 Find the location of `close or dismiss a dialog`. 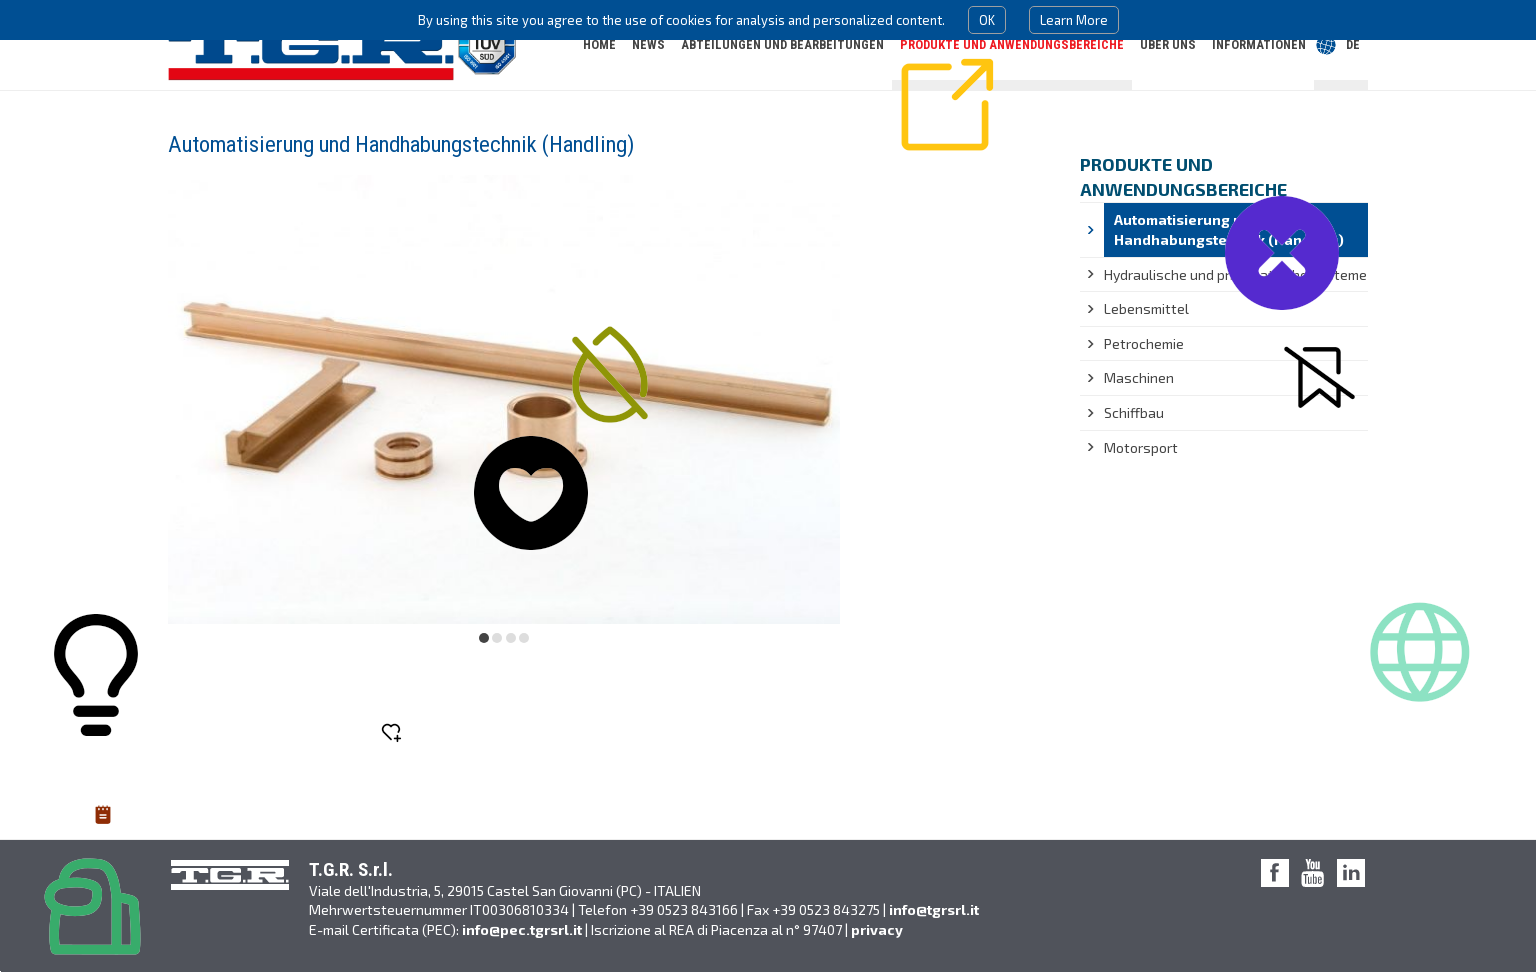

close or dismiss a dialog is located at coordinates (1282, 253).